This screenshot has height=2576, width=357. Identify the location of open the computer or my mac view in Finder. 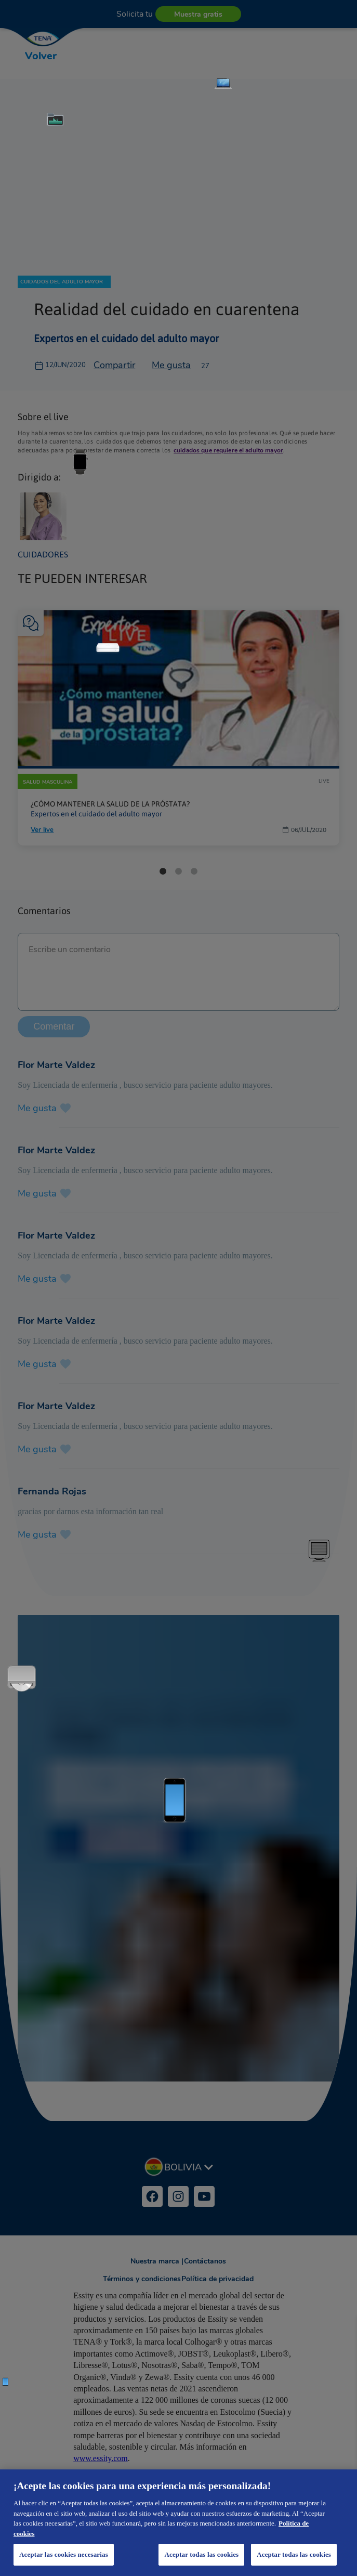
(223, 82).